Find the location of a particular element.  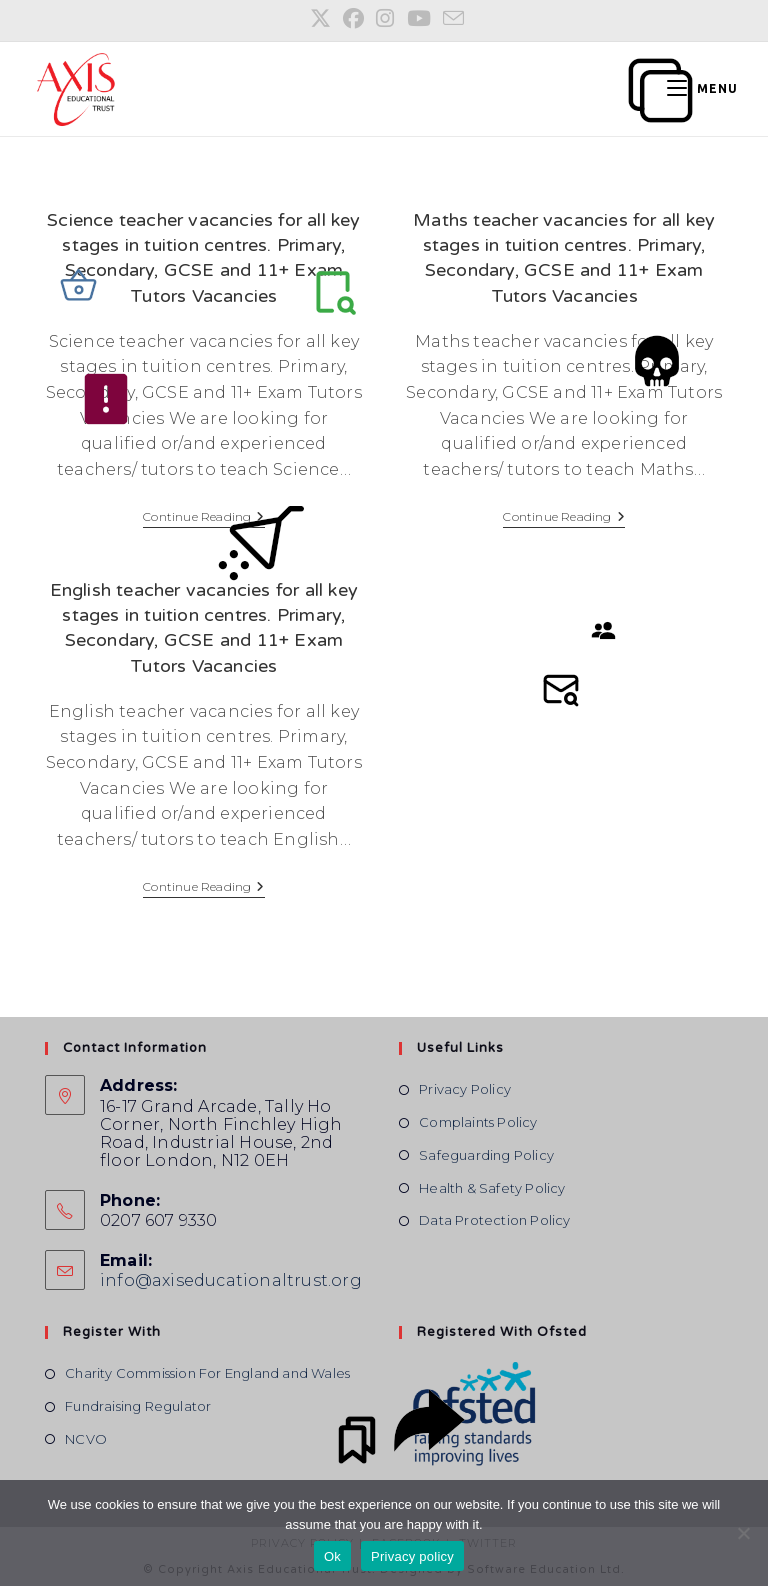

view all saved bookmarks is located at coordinates (357, 1440).